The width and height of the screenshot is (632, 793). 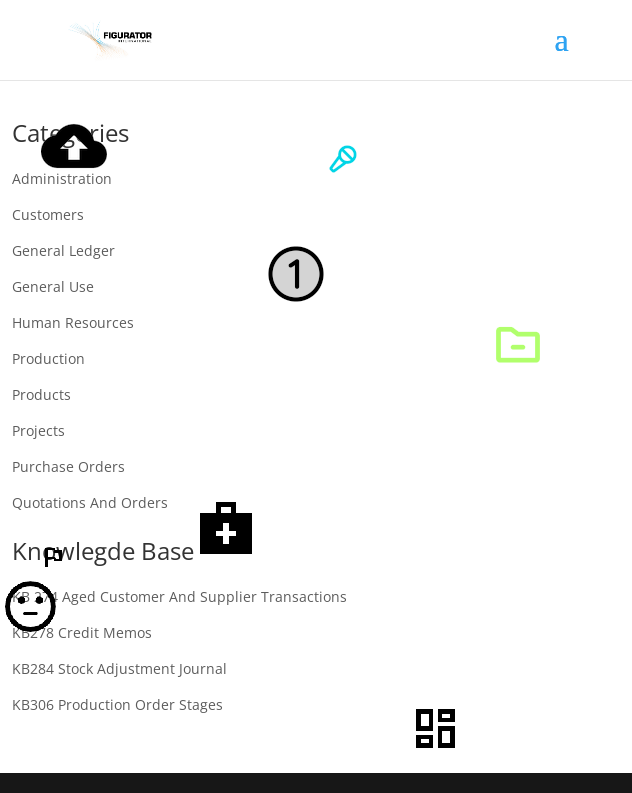 I want to click on access medical services or healthcare options, so click(x=226, y=528).